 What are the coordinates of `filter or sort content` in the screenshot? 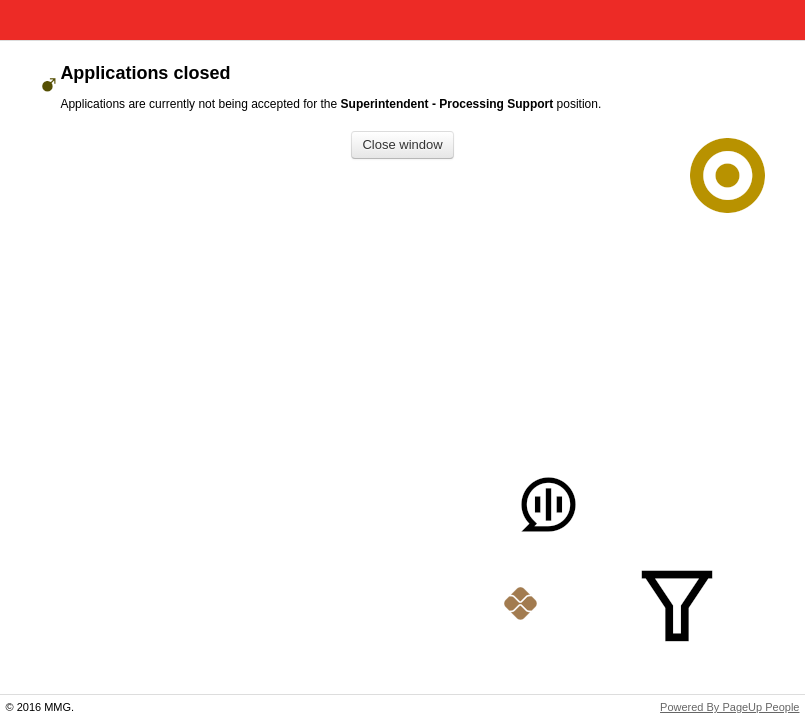 It's located at (677, 602).